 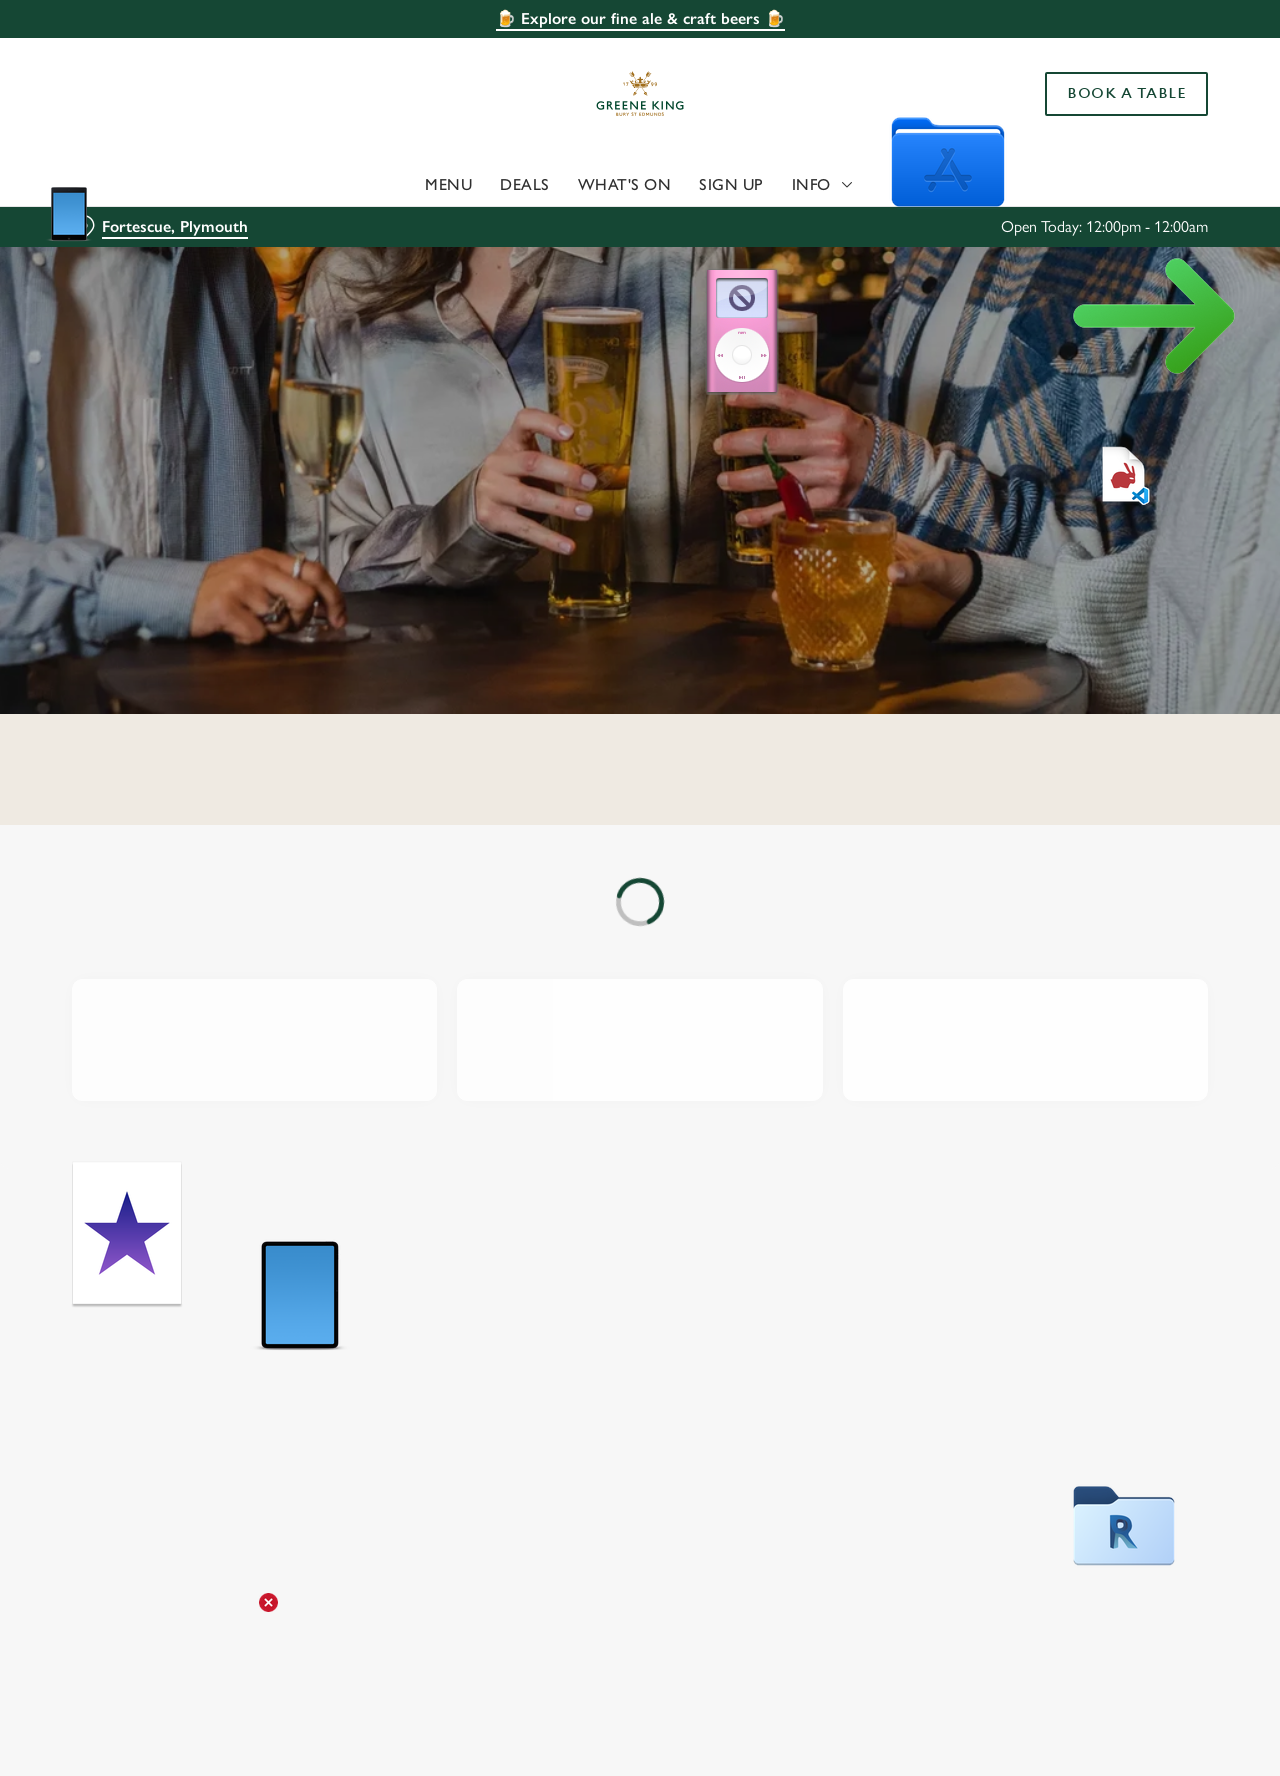 What do you see at coordinates (1123, 475) in the screenshot?
I see `open a jade-related project or file in Visual Studio Code` at bounding box center [1123, 475].